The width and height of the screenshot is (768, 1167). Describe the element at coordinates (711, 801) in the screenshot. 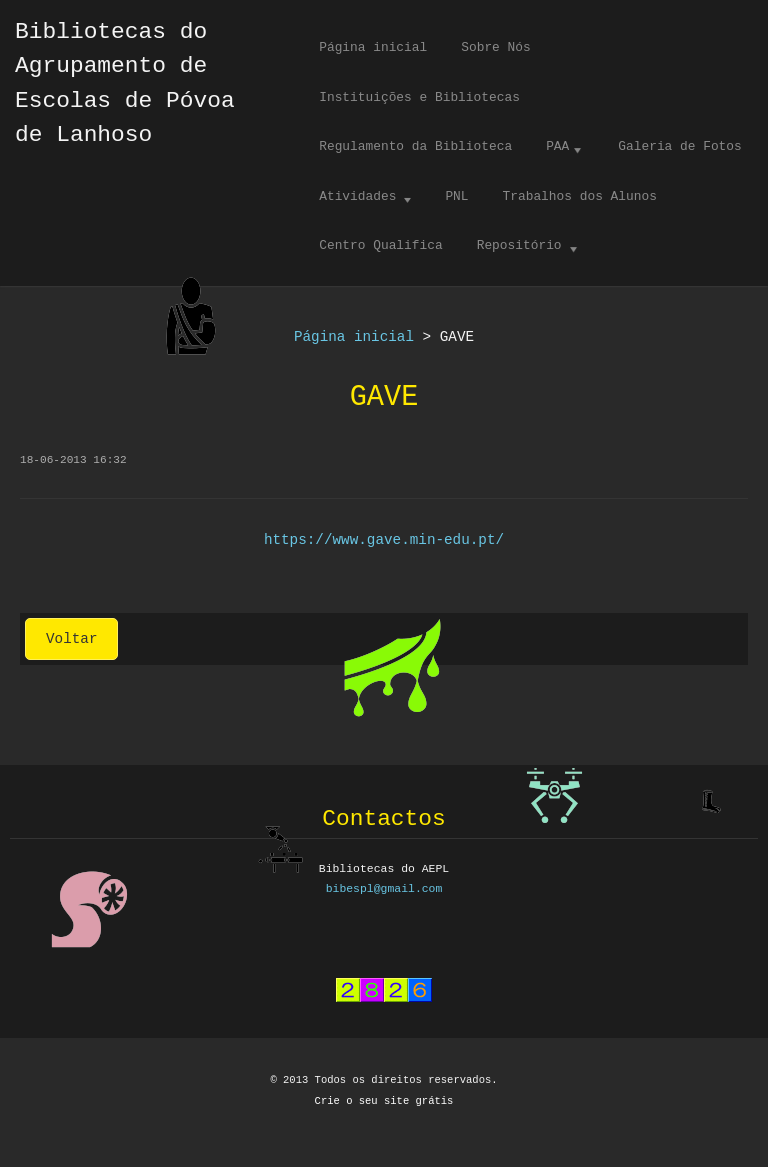

I see `select footwear or boot equipment` at that location.